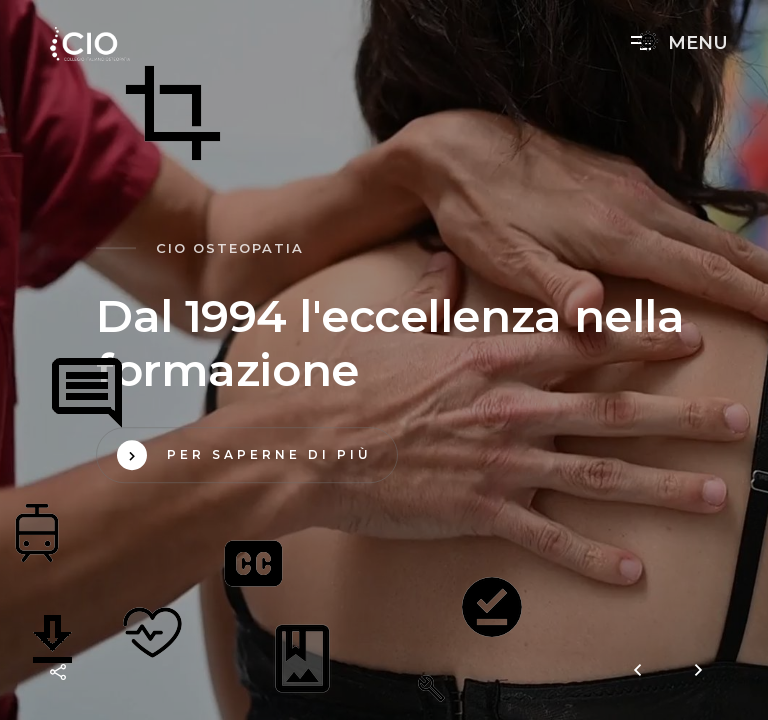 This screenshot has width=768, height=720. I want to click on indicates content is available offline, so click(492, 607).